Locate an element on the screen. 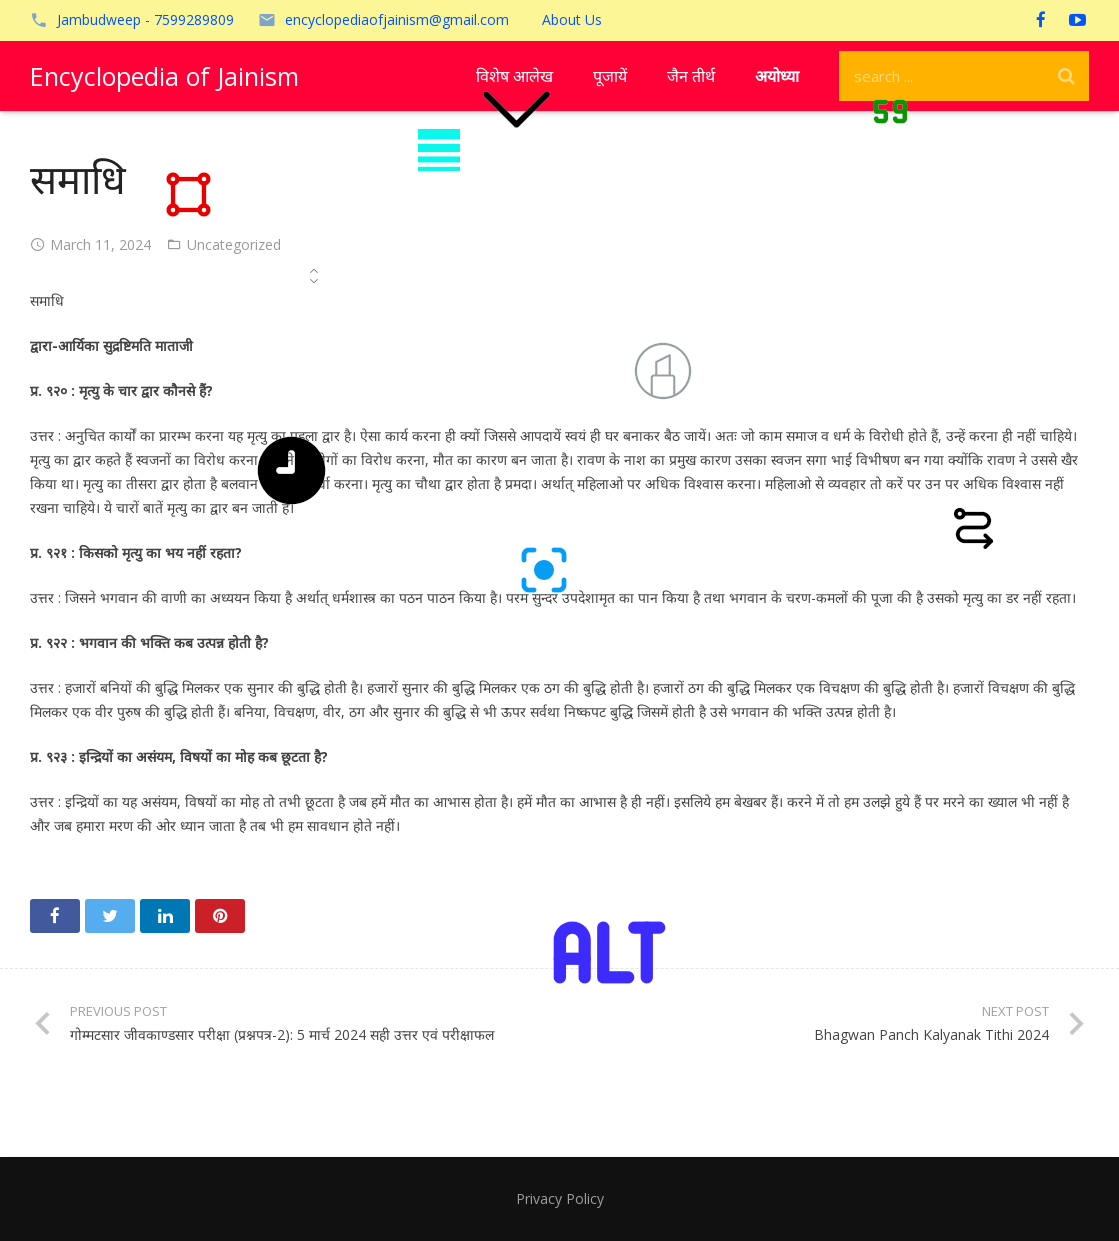 The image size is (1119, 1241). adjust line or stroke thickness is located at coordinates (439, 150).